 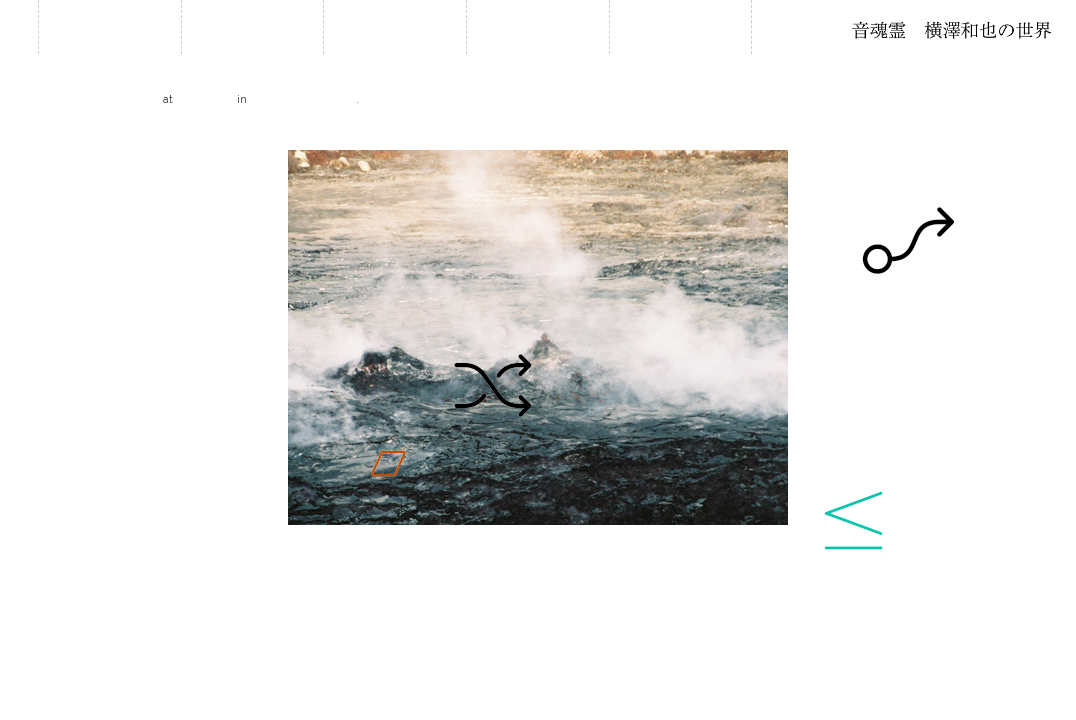 I want to click on indicates a workflow or process flow direction, so click(x=908, y=240).